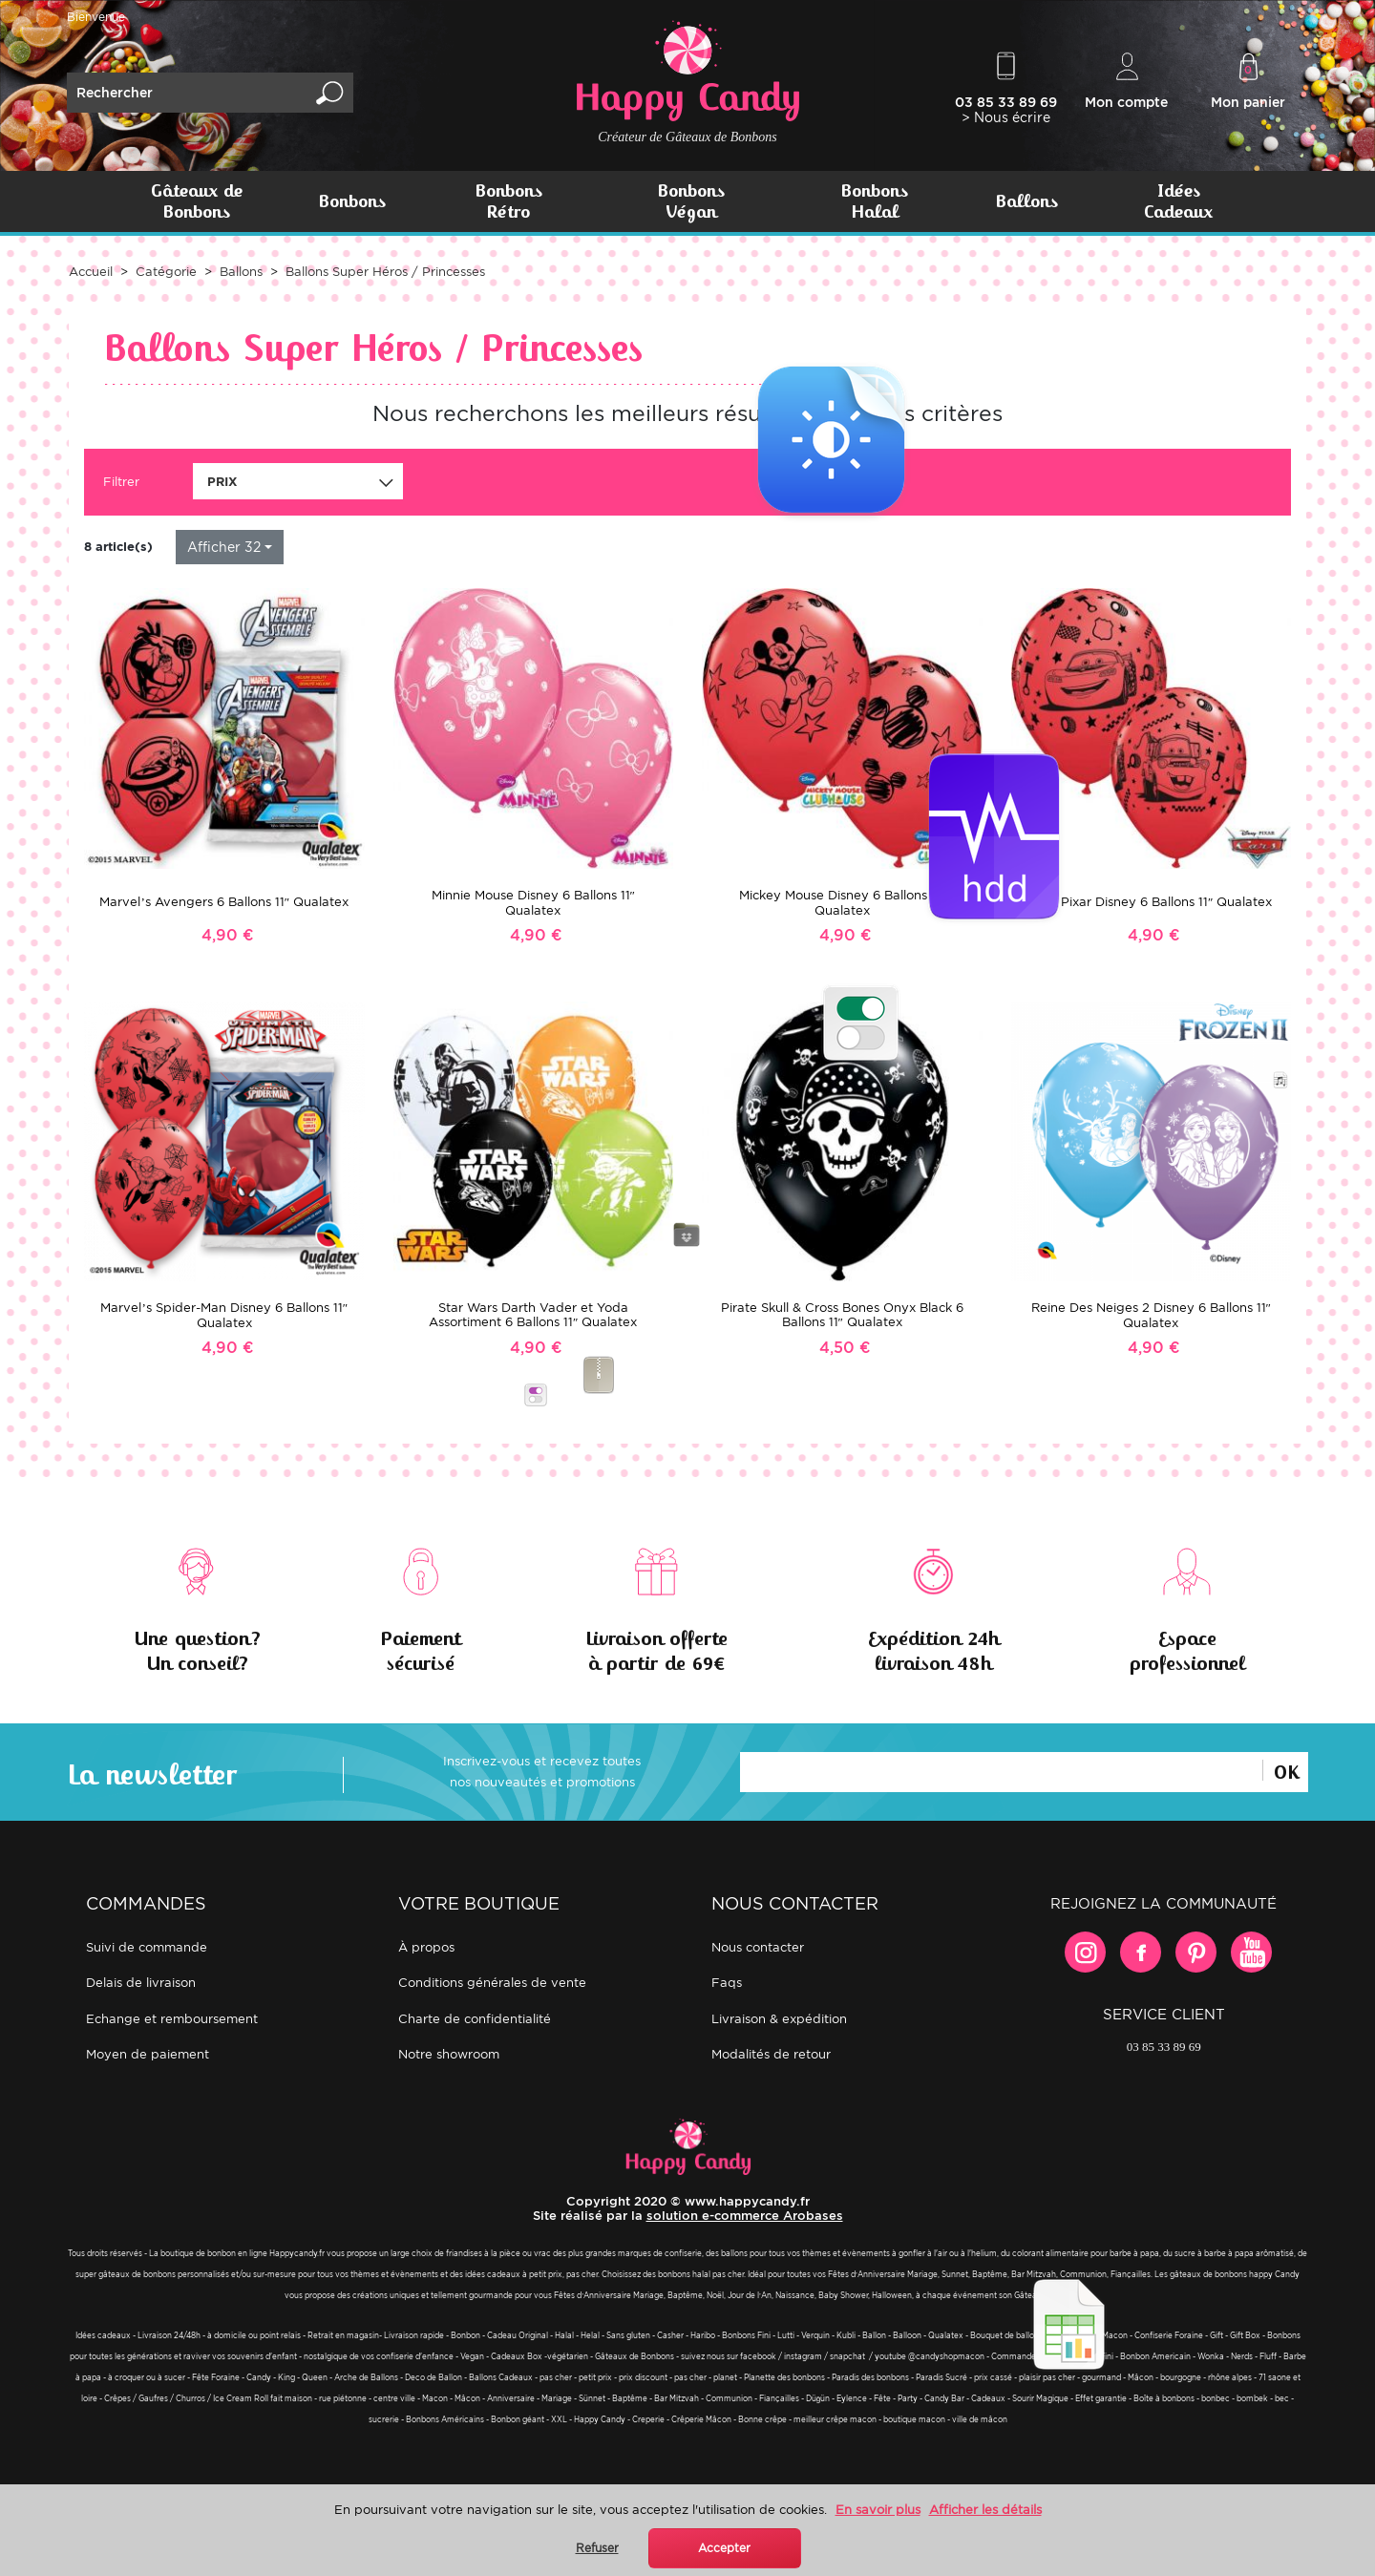 This screenshot has width=1375, height=2576. Describe the element at coordinates (599, 1375) in the screenshot. I see `open engrampa archive manager` at that location.